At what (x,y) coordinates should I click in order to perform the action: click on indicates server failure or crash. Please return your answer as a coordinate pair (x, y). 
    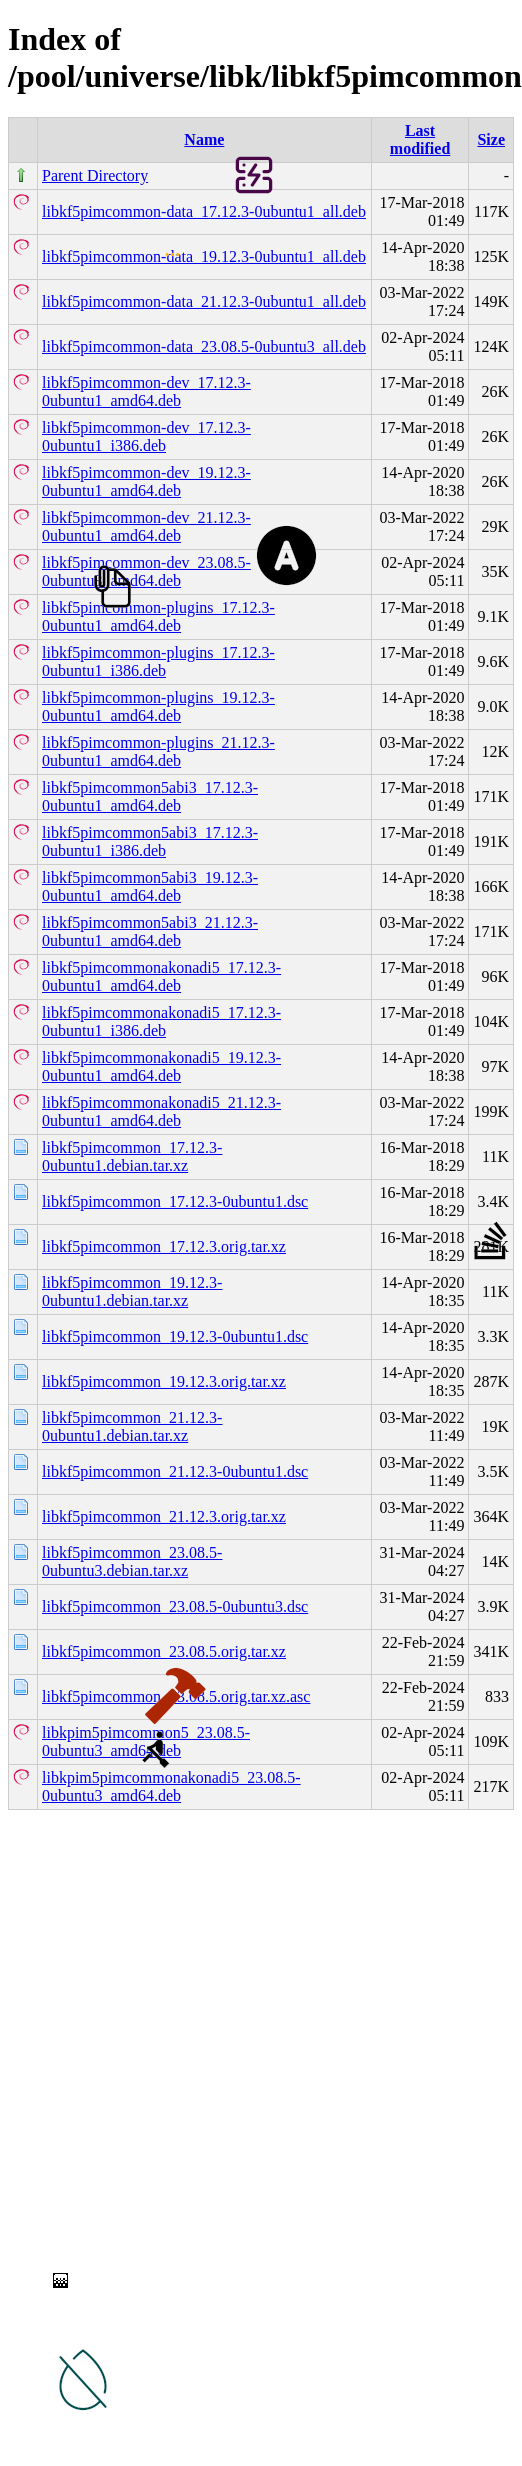
    Looking at the image, I should click on (254, 175).